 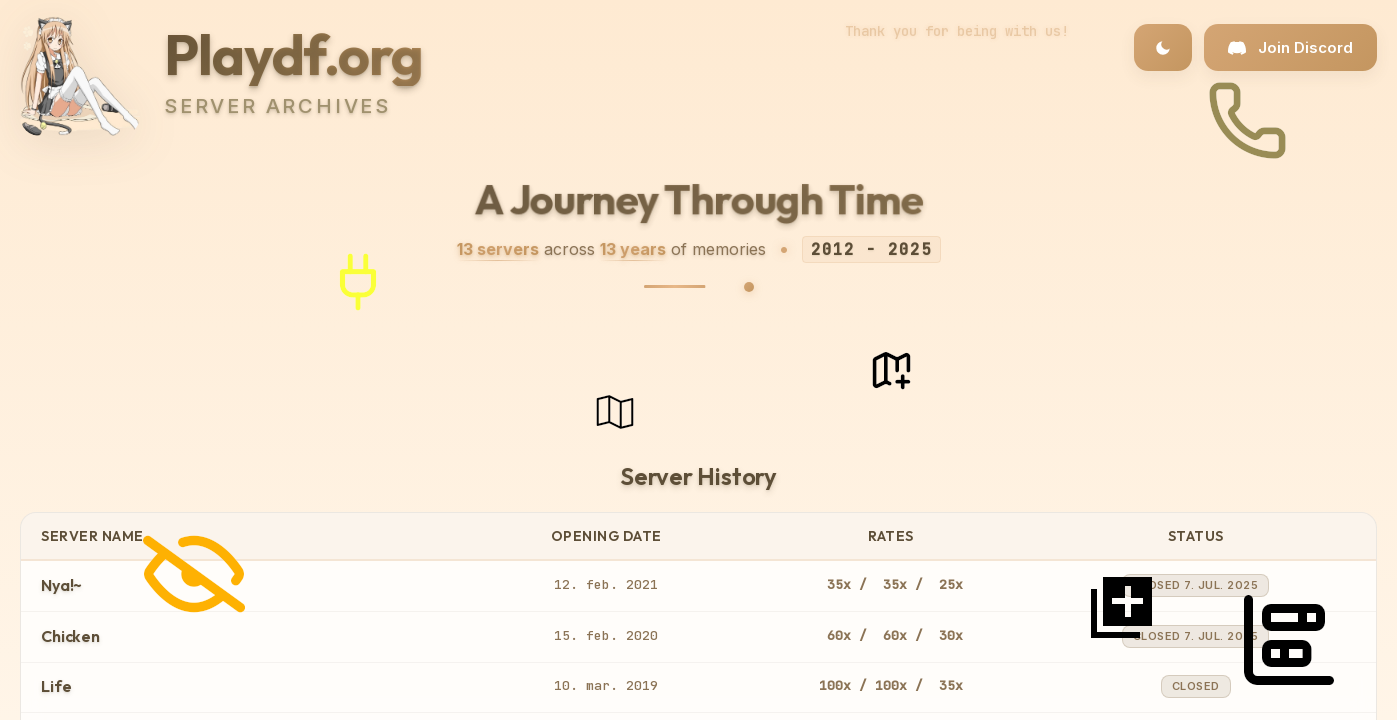 What do you see at coordinates (1121, 607) in the screenshot?
I see `add a new photo to your collection` at bounding box center [1121, 607].